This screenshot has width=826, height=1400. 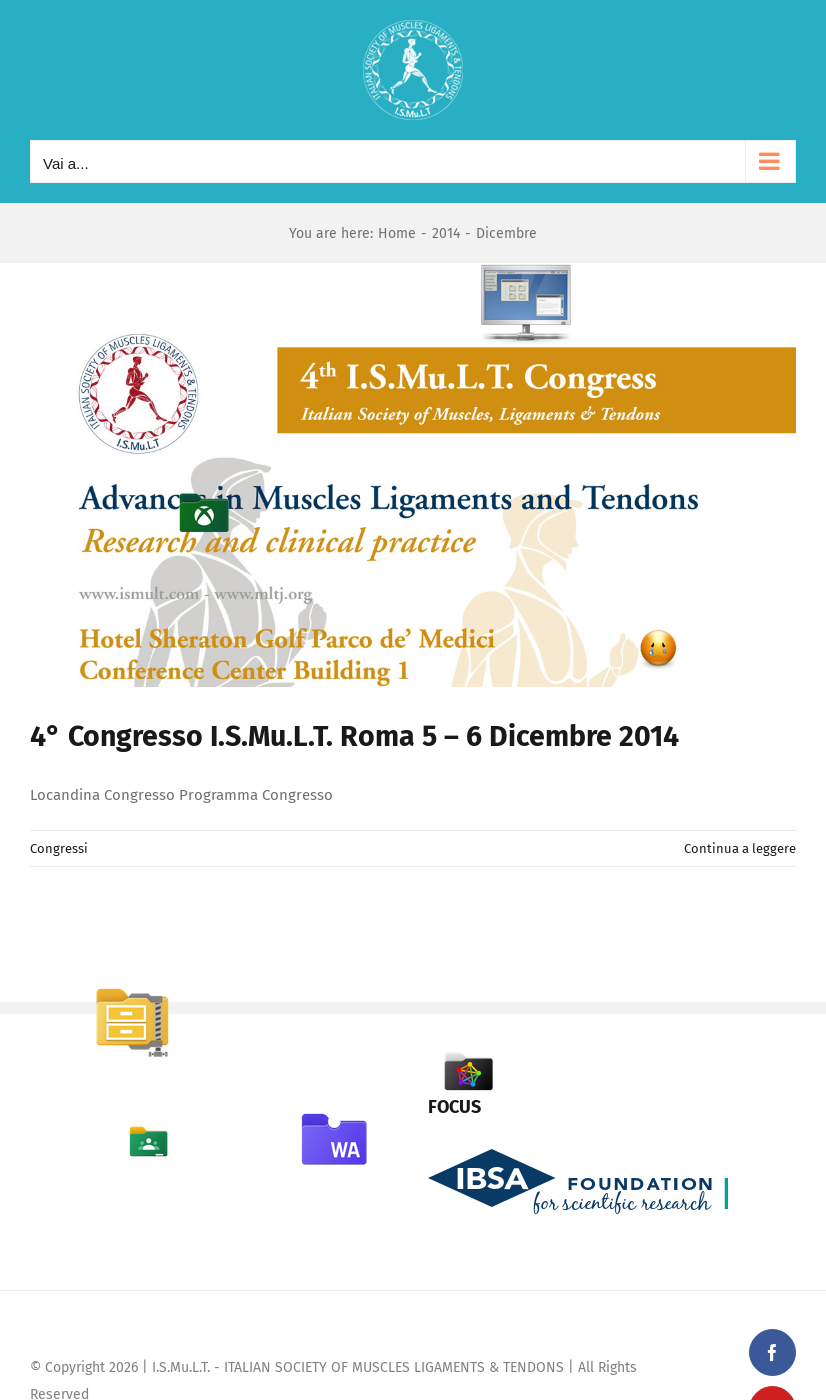 I want to click on open compressed files folder, so click(x=132, y=1019).